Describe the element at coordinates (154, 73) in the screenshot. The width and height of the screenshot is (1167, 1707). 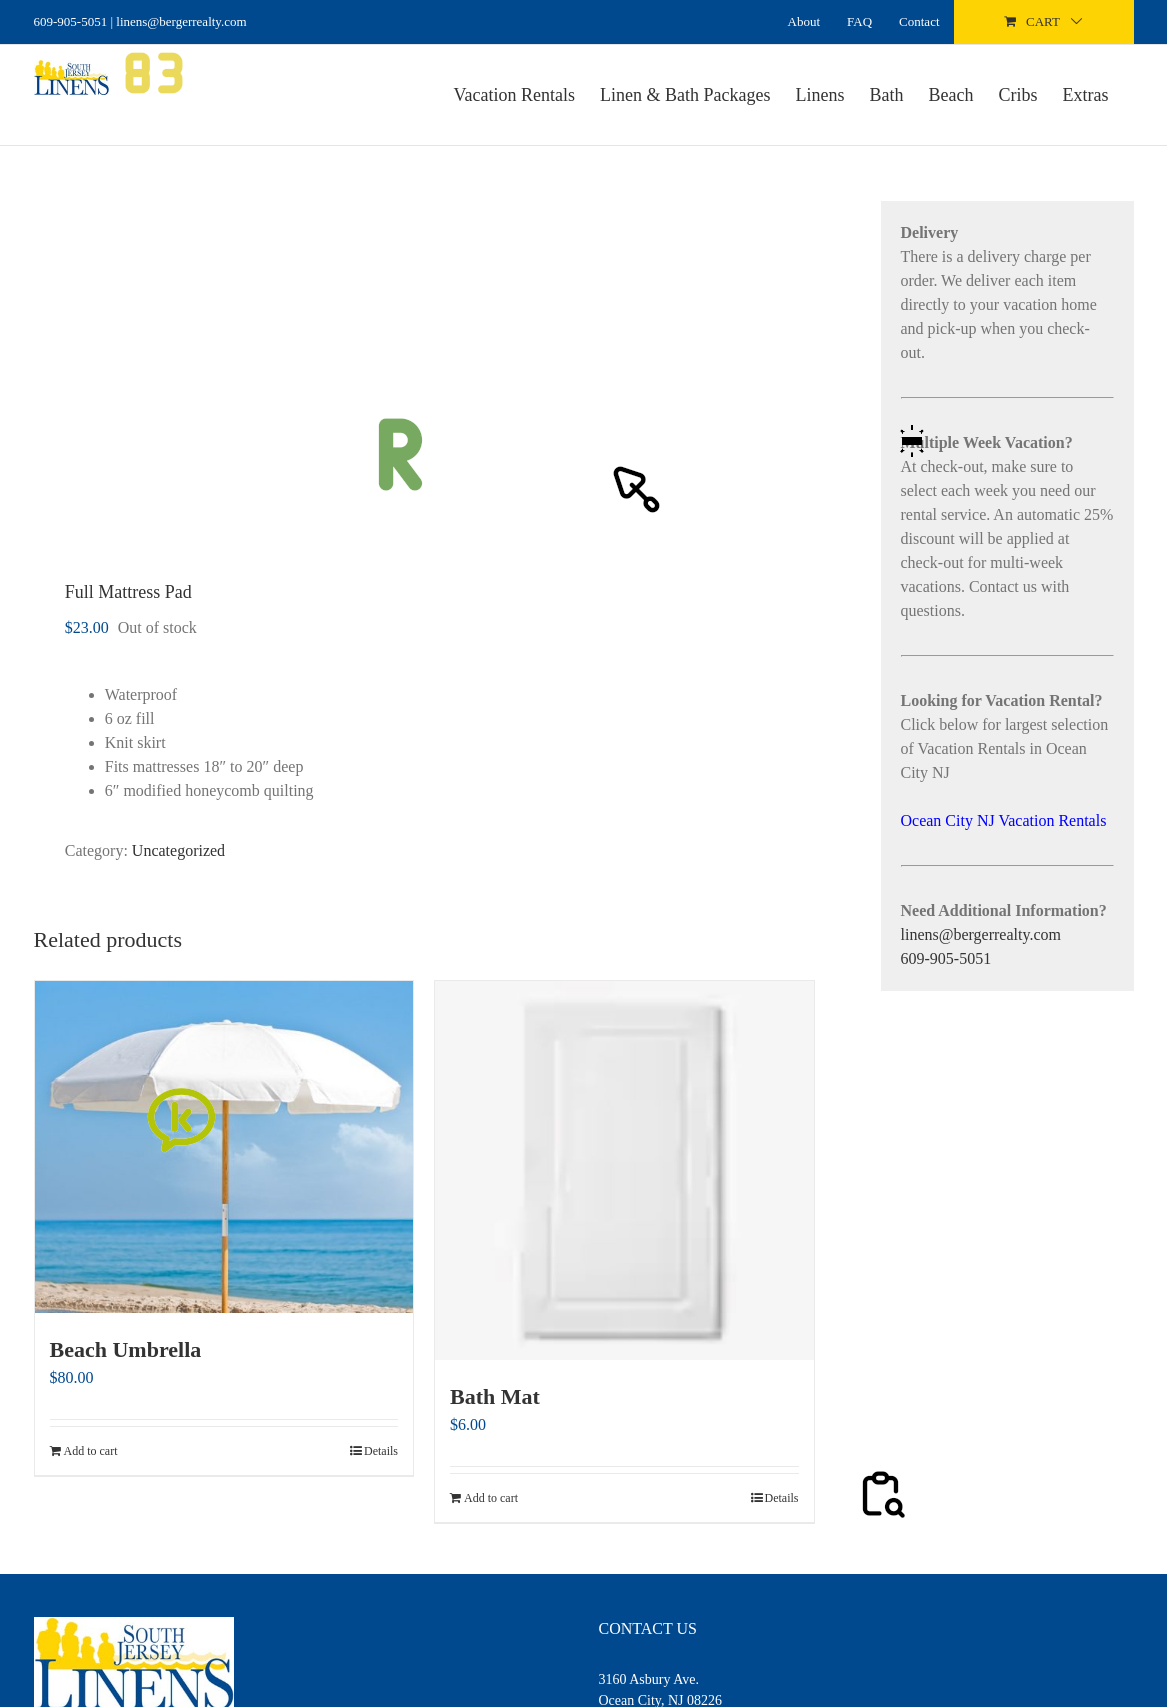
I see `indicates item number 83 in a list or sequence` at that location.